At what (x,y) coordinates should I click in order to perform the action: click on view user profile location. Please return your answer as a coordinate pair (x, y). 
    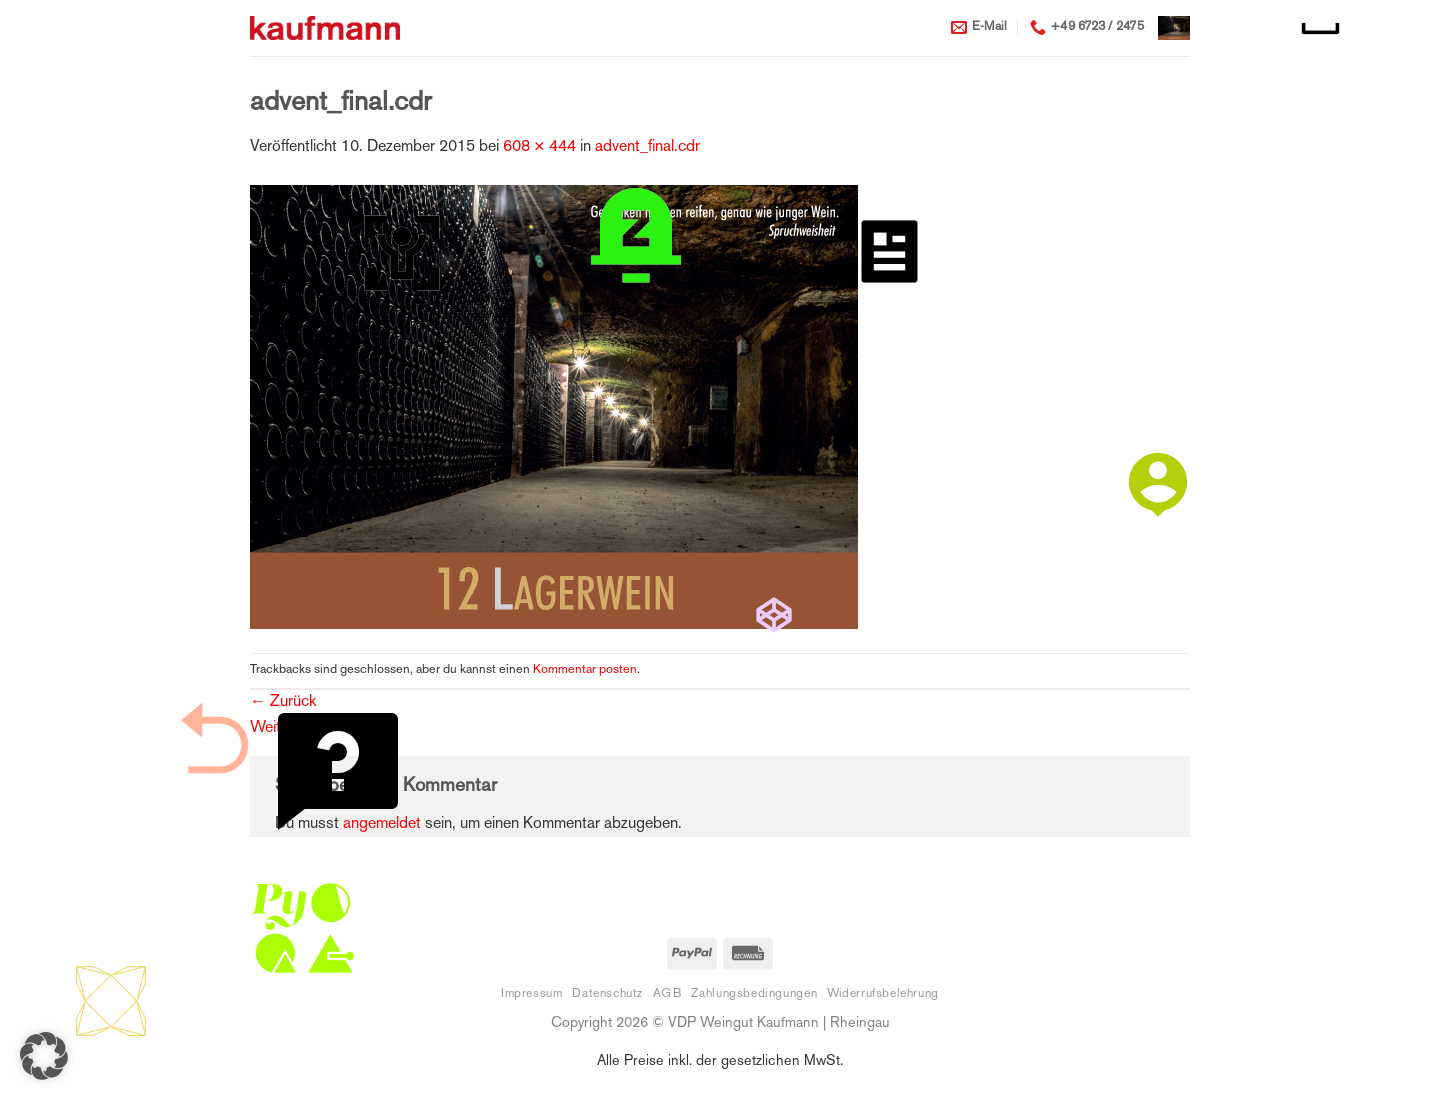
    Looking at the image, I should click on (1158, 482).